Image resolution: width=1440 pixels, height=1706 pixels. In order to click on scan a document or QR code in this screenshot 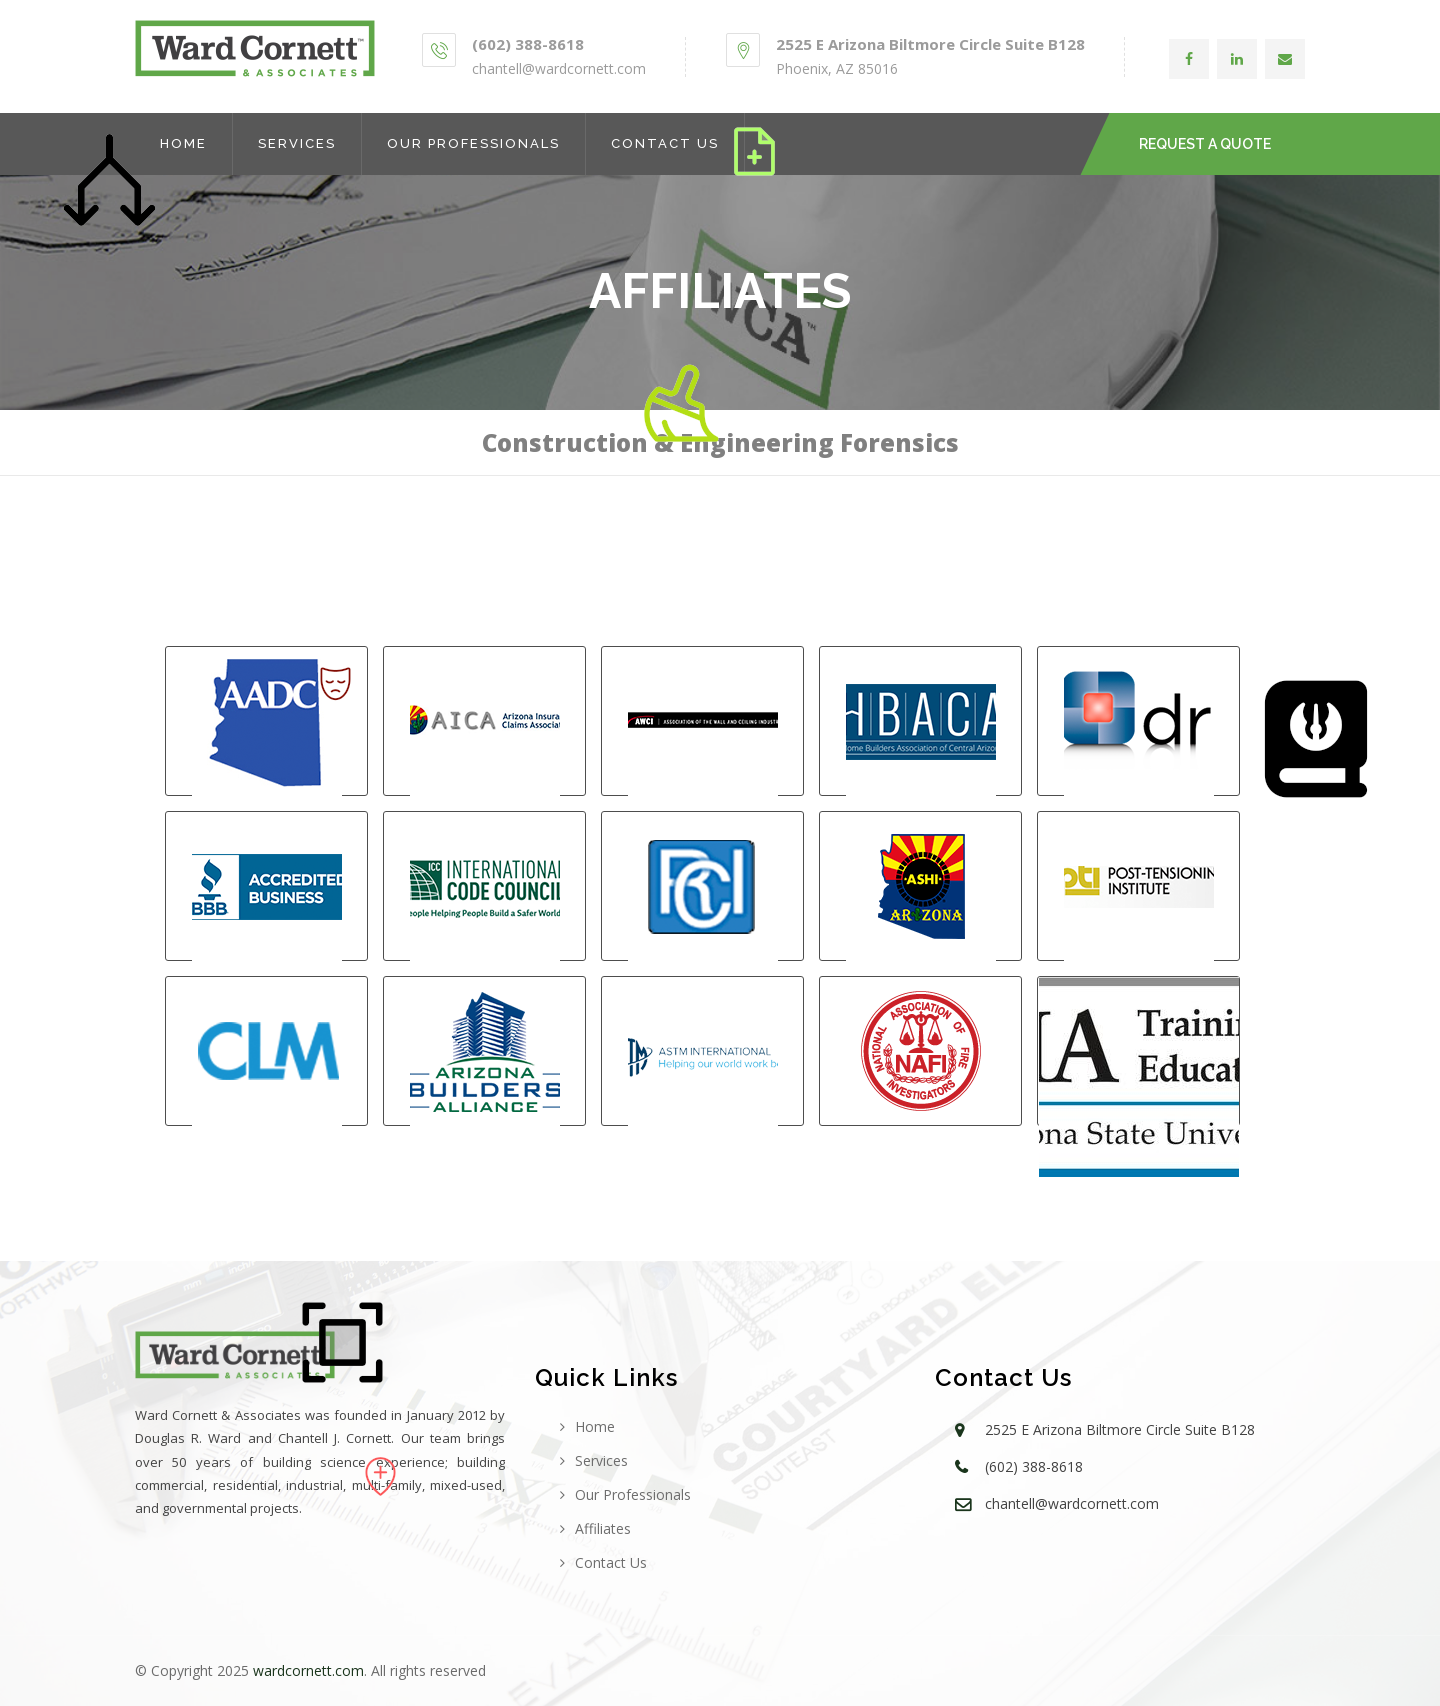, I will do `click(342, 1342)`.